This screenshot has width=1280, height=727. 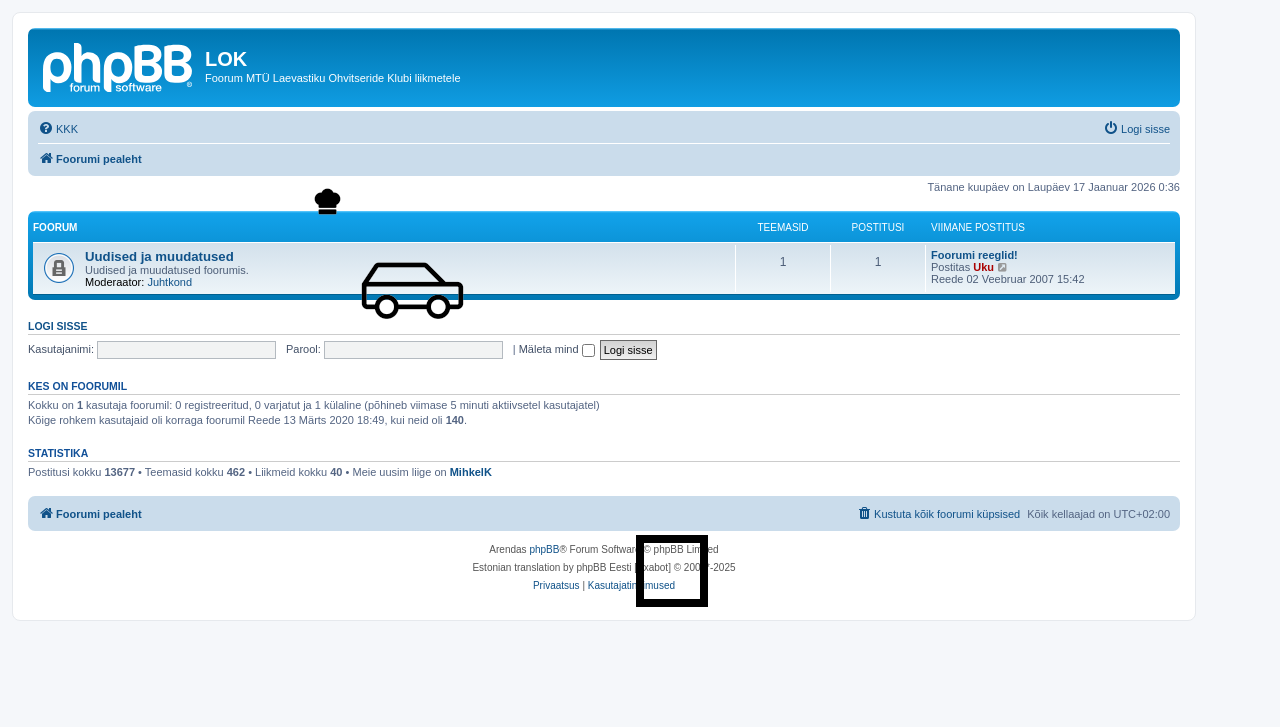 What do you see at coordinates (412, 287) in the screenshot?
I see `access vehicle or car-related settings` at bounding box center [412, 287].